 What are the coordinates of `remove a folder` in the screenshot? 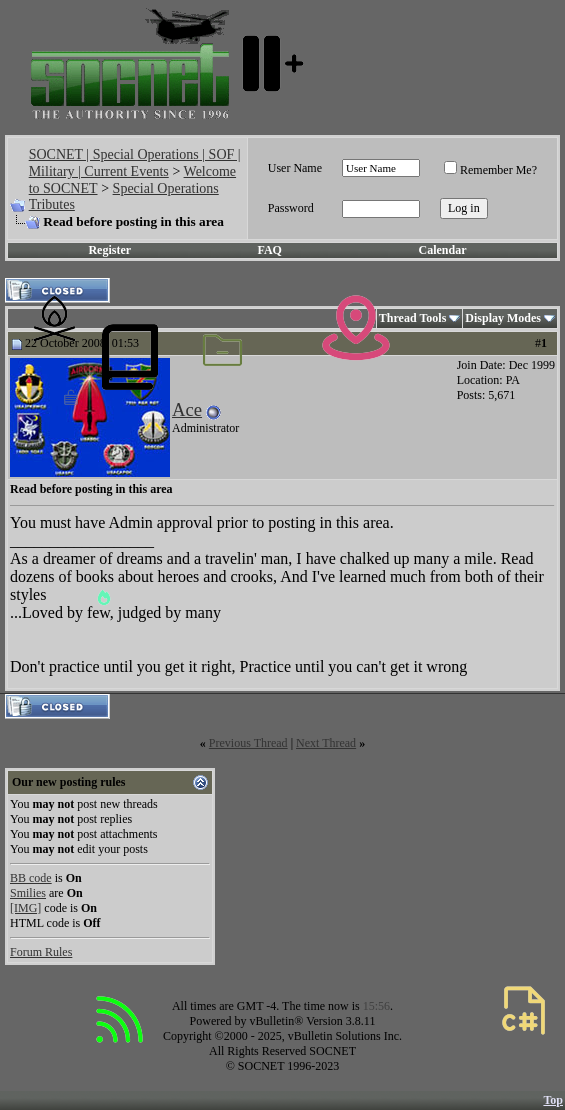 It's located at (222, 349).